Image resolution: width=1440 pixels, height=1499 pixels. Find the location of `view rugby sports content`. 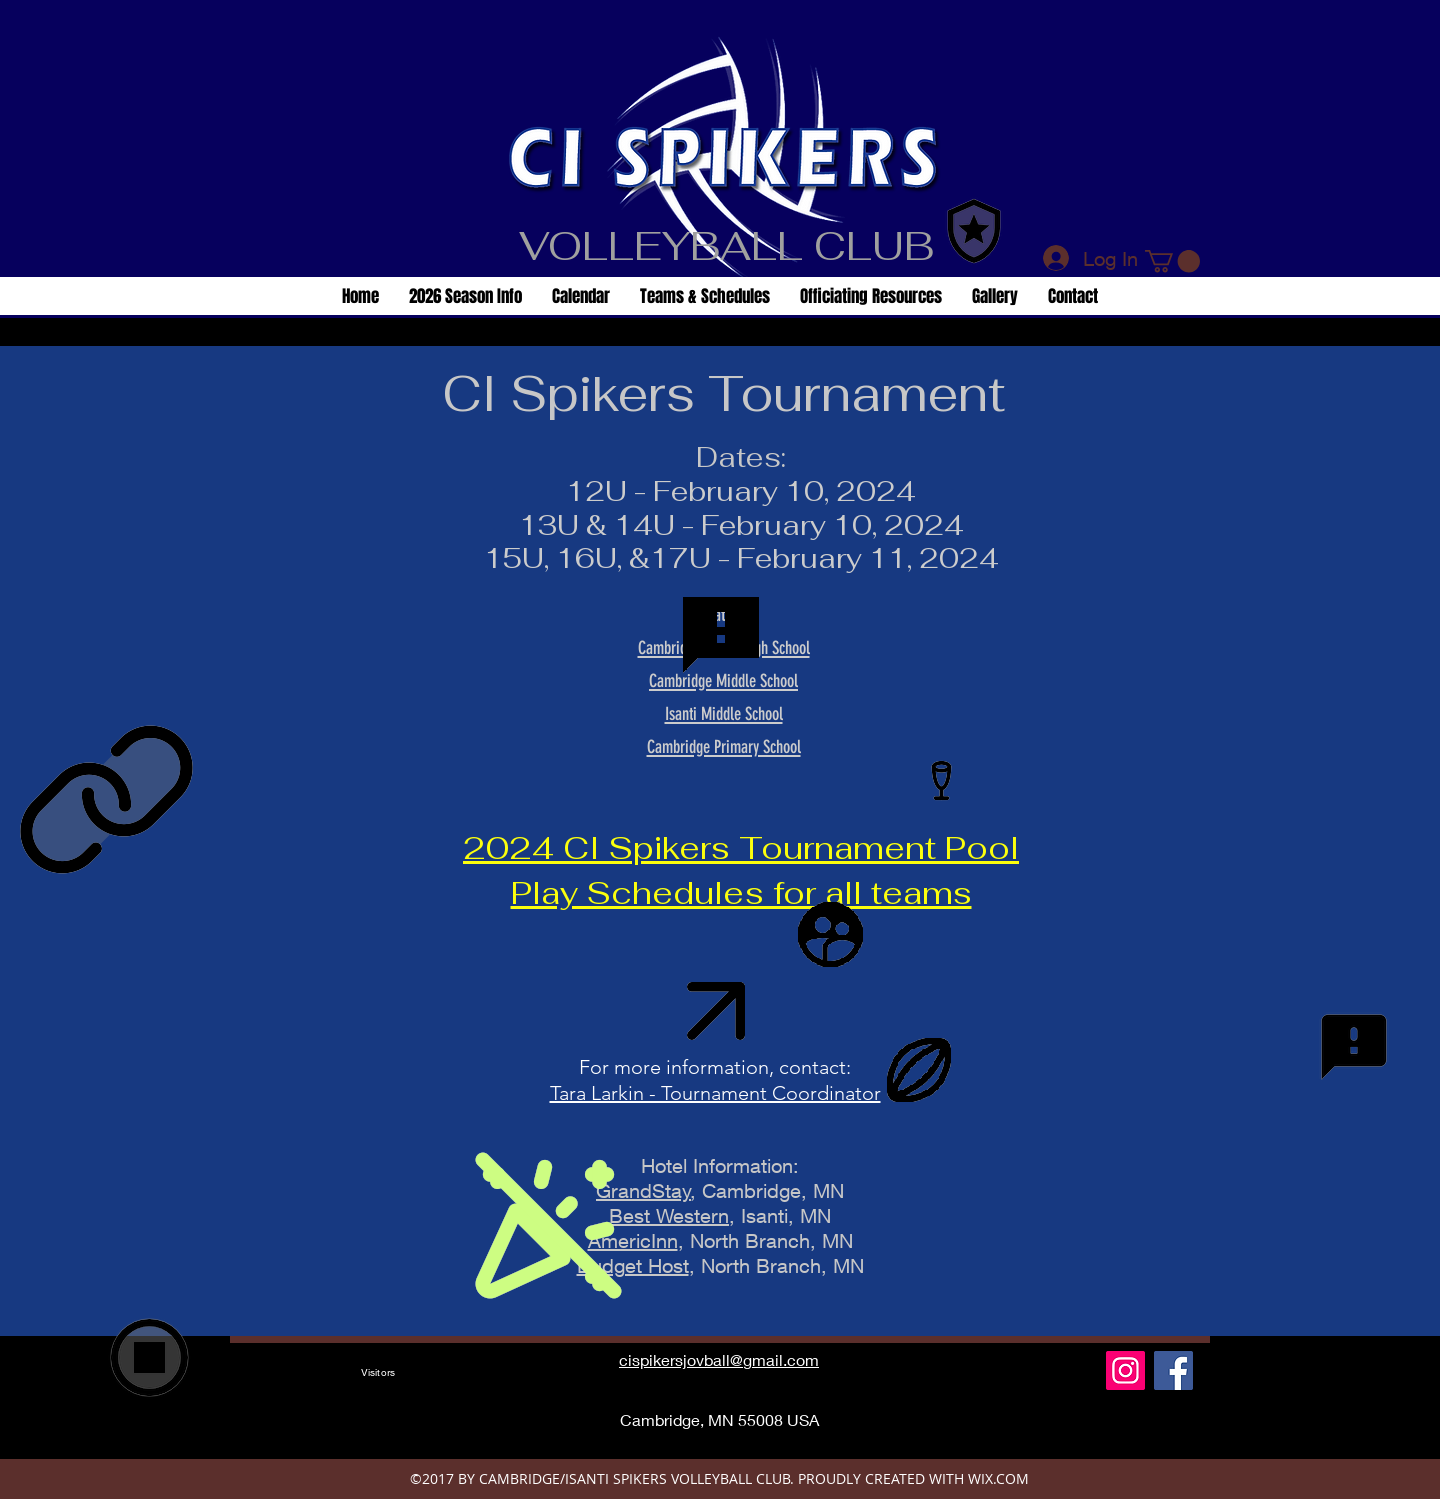

view rugby sports content is located at coordinates (919, 1070).